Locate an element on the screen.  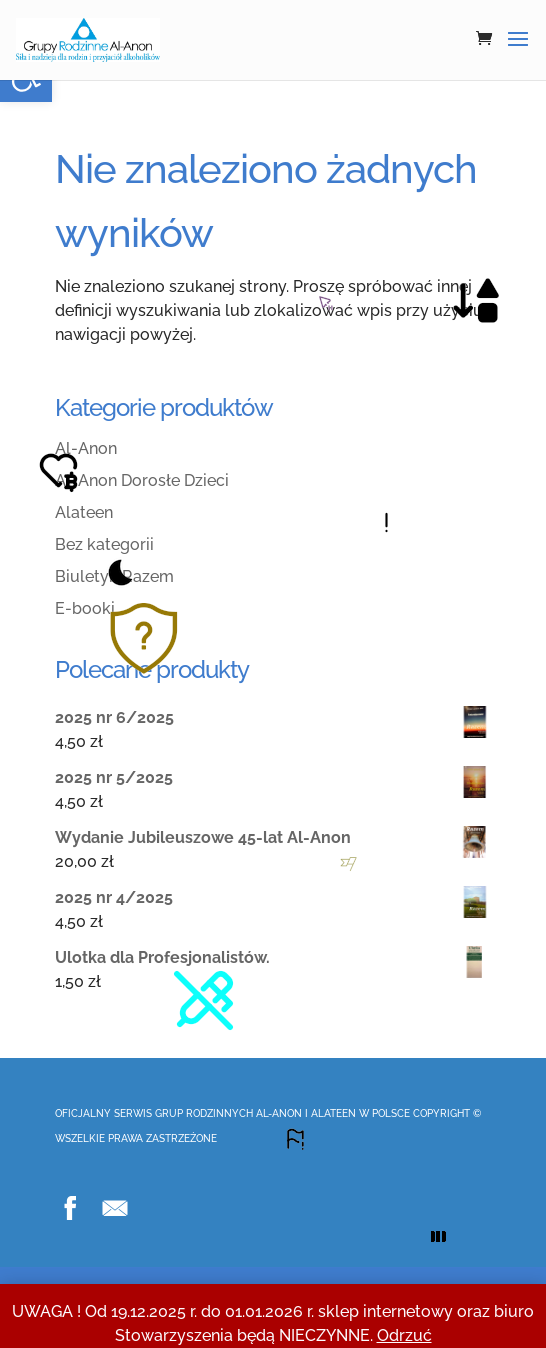
sort items by shape in descending order is located at coordinates (475, 300).